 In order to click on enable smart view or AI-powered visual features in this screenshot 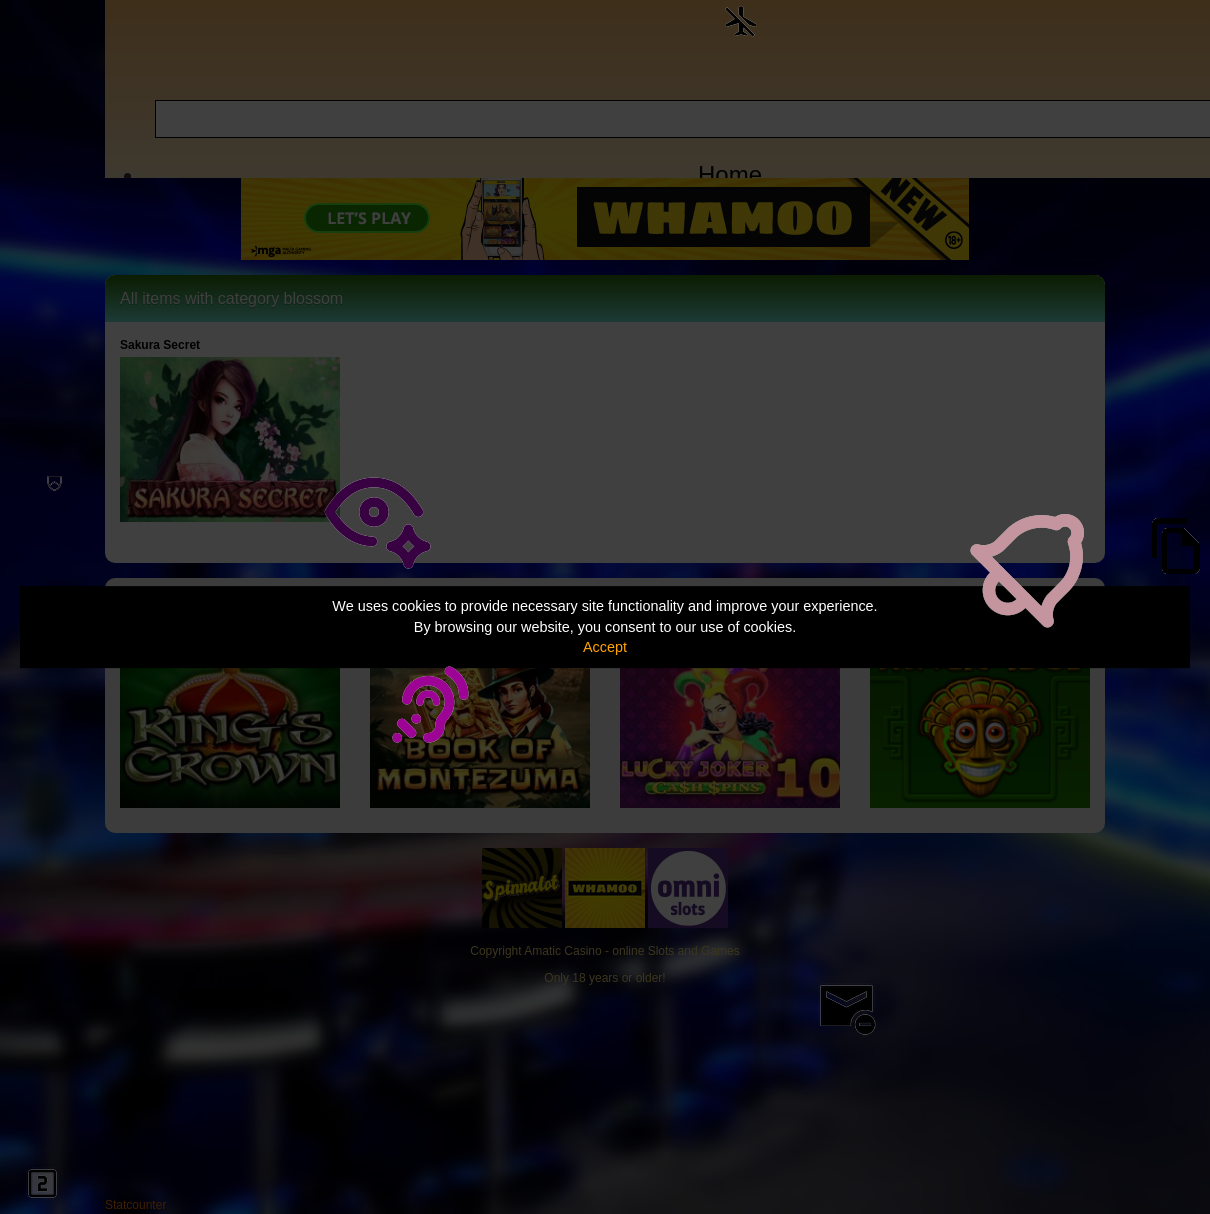, I will do `click(374, 512)`.